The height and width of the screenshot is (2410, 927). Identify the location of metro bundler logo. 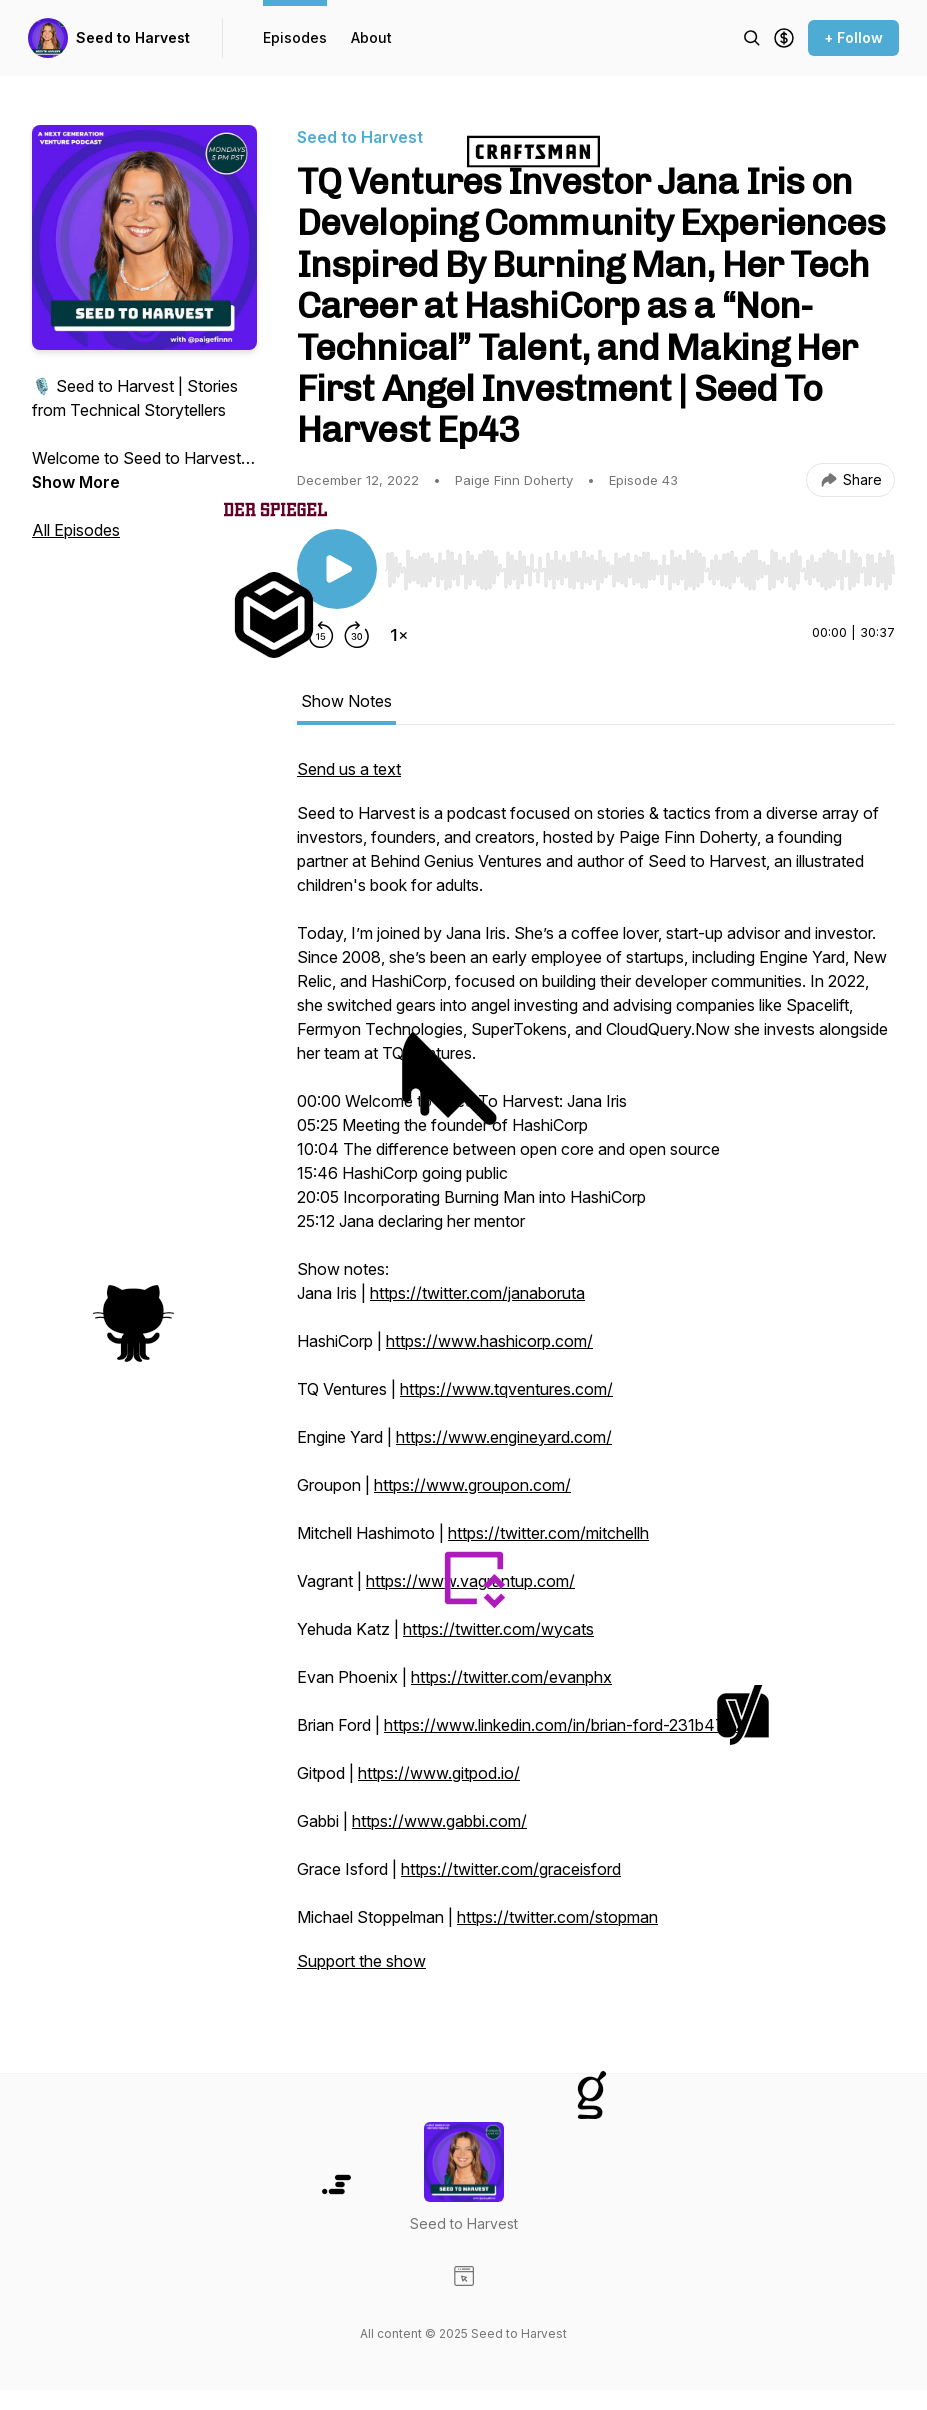
(274, 615).